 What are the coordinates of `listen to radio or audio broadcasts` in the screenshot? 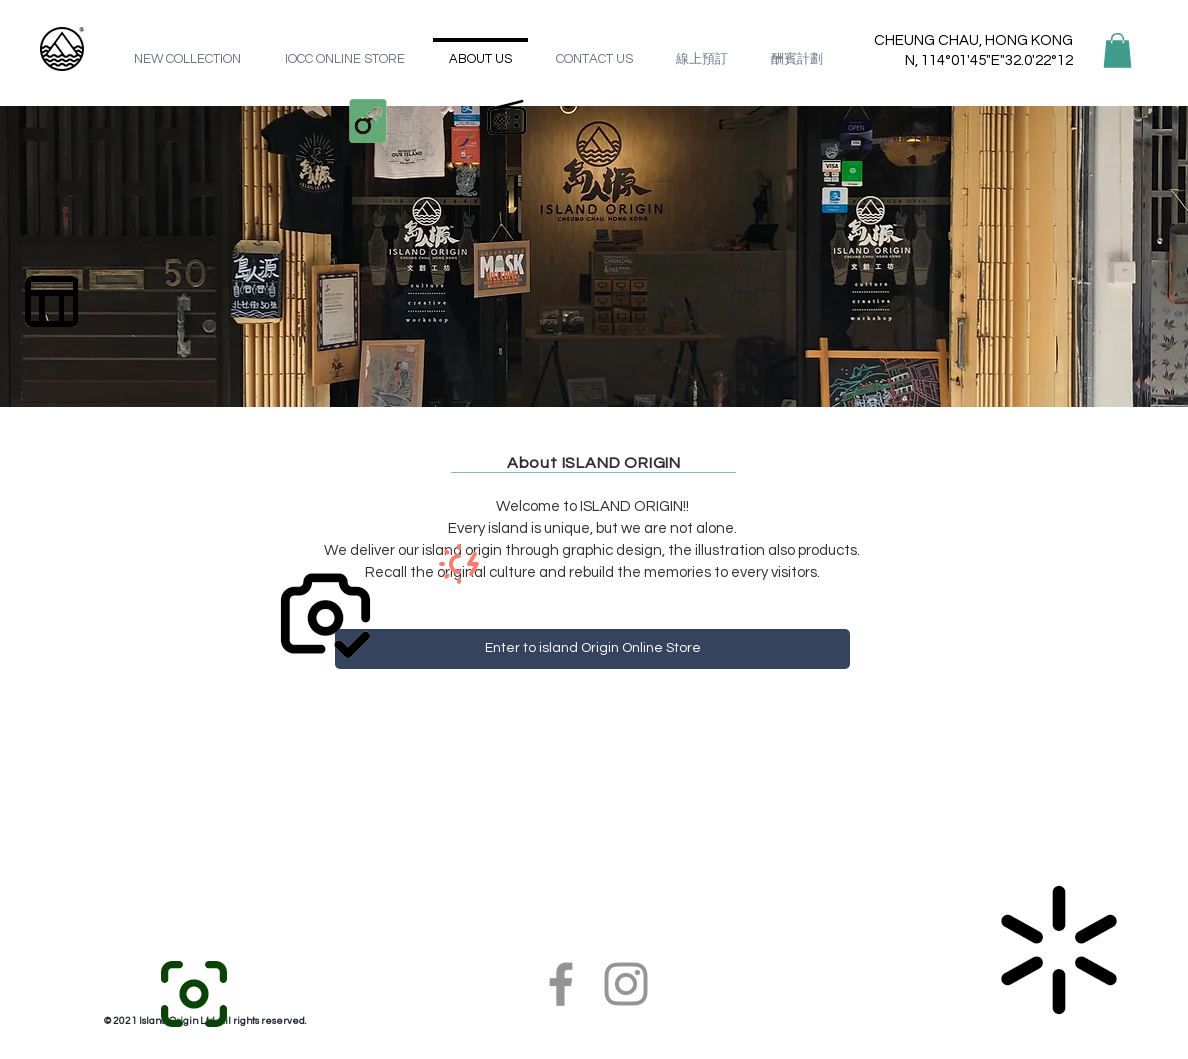 It's located at (507, 117).